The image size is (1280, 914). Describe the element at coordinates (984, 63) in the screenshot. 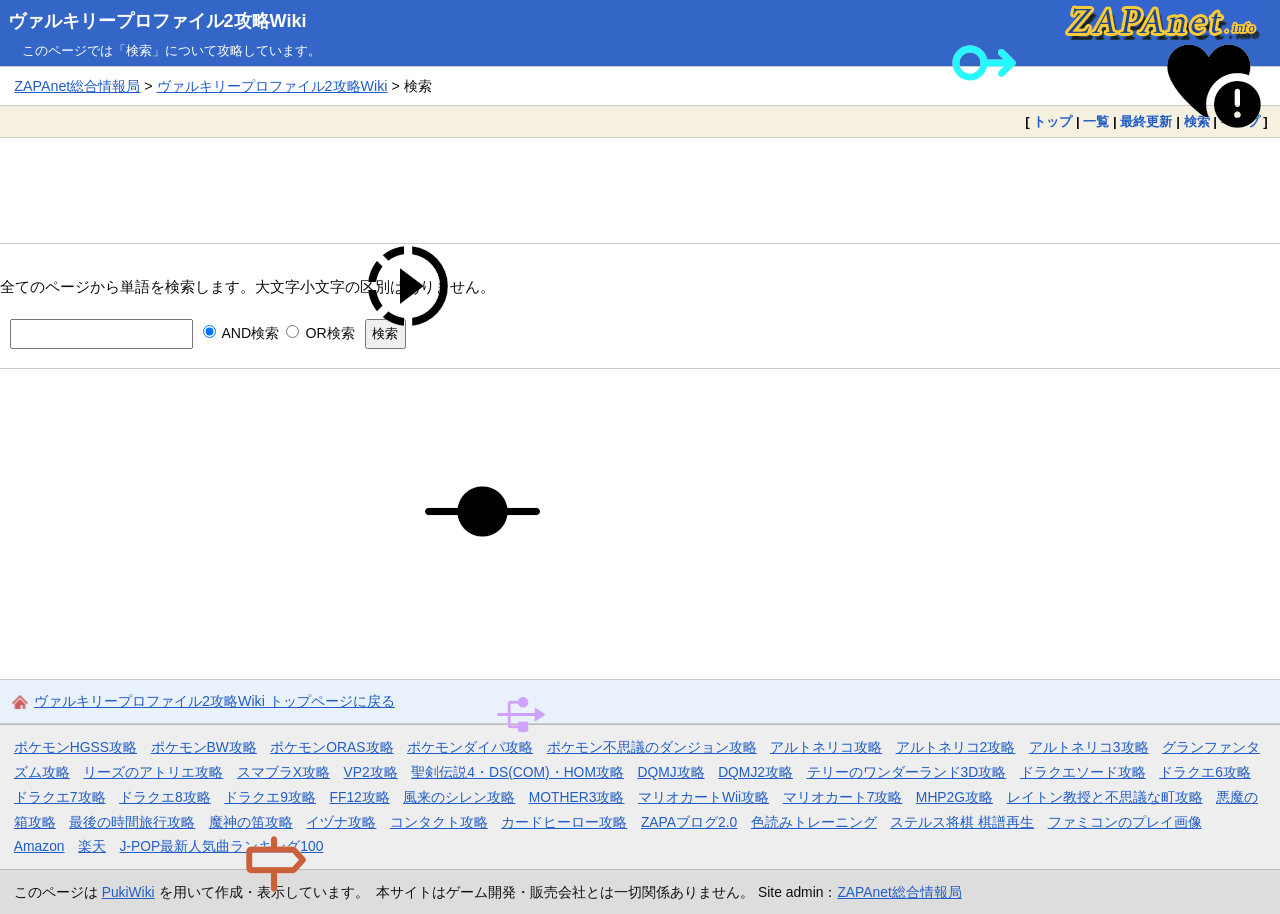

I see `swipe right to continue or proceed` at that location.